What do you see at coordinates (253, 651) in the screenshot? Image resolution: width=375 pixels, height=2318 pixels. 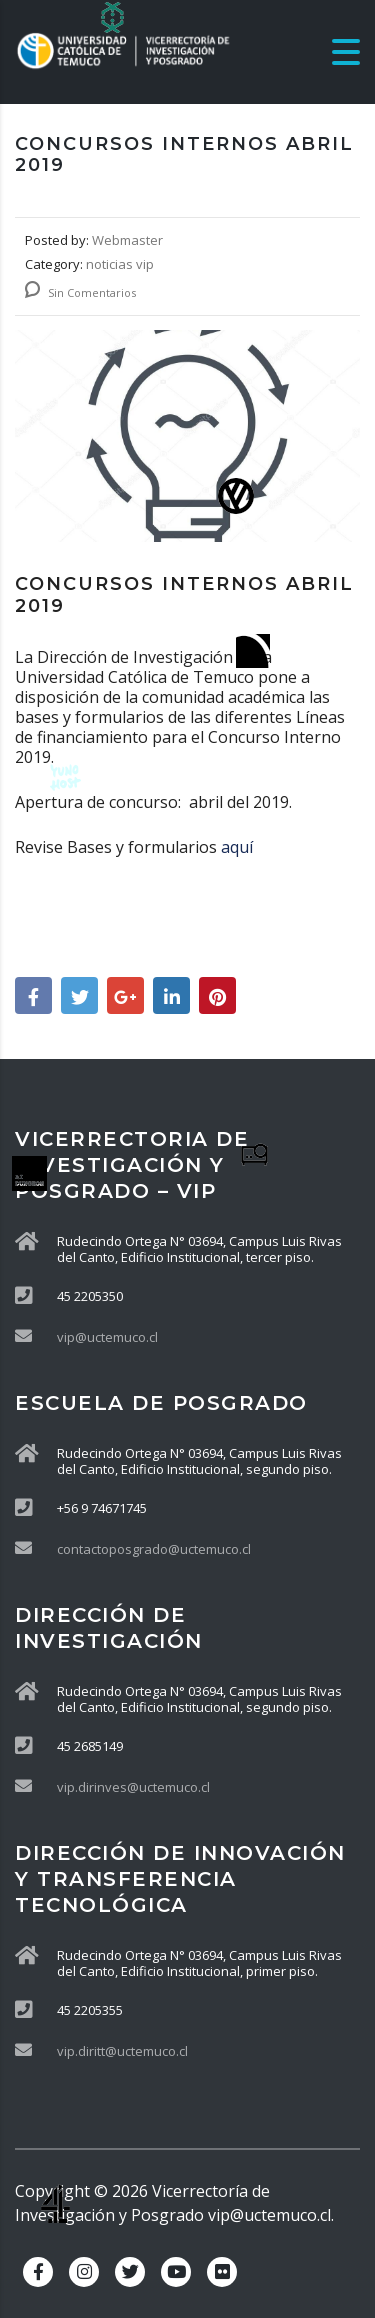 I see `open zerodha trading app` at bounding box center [253, 651].